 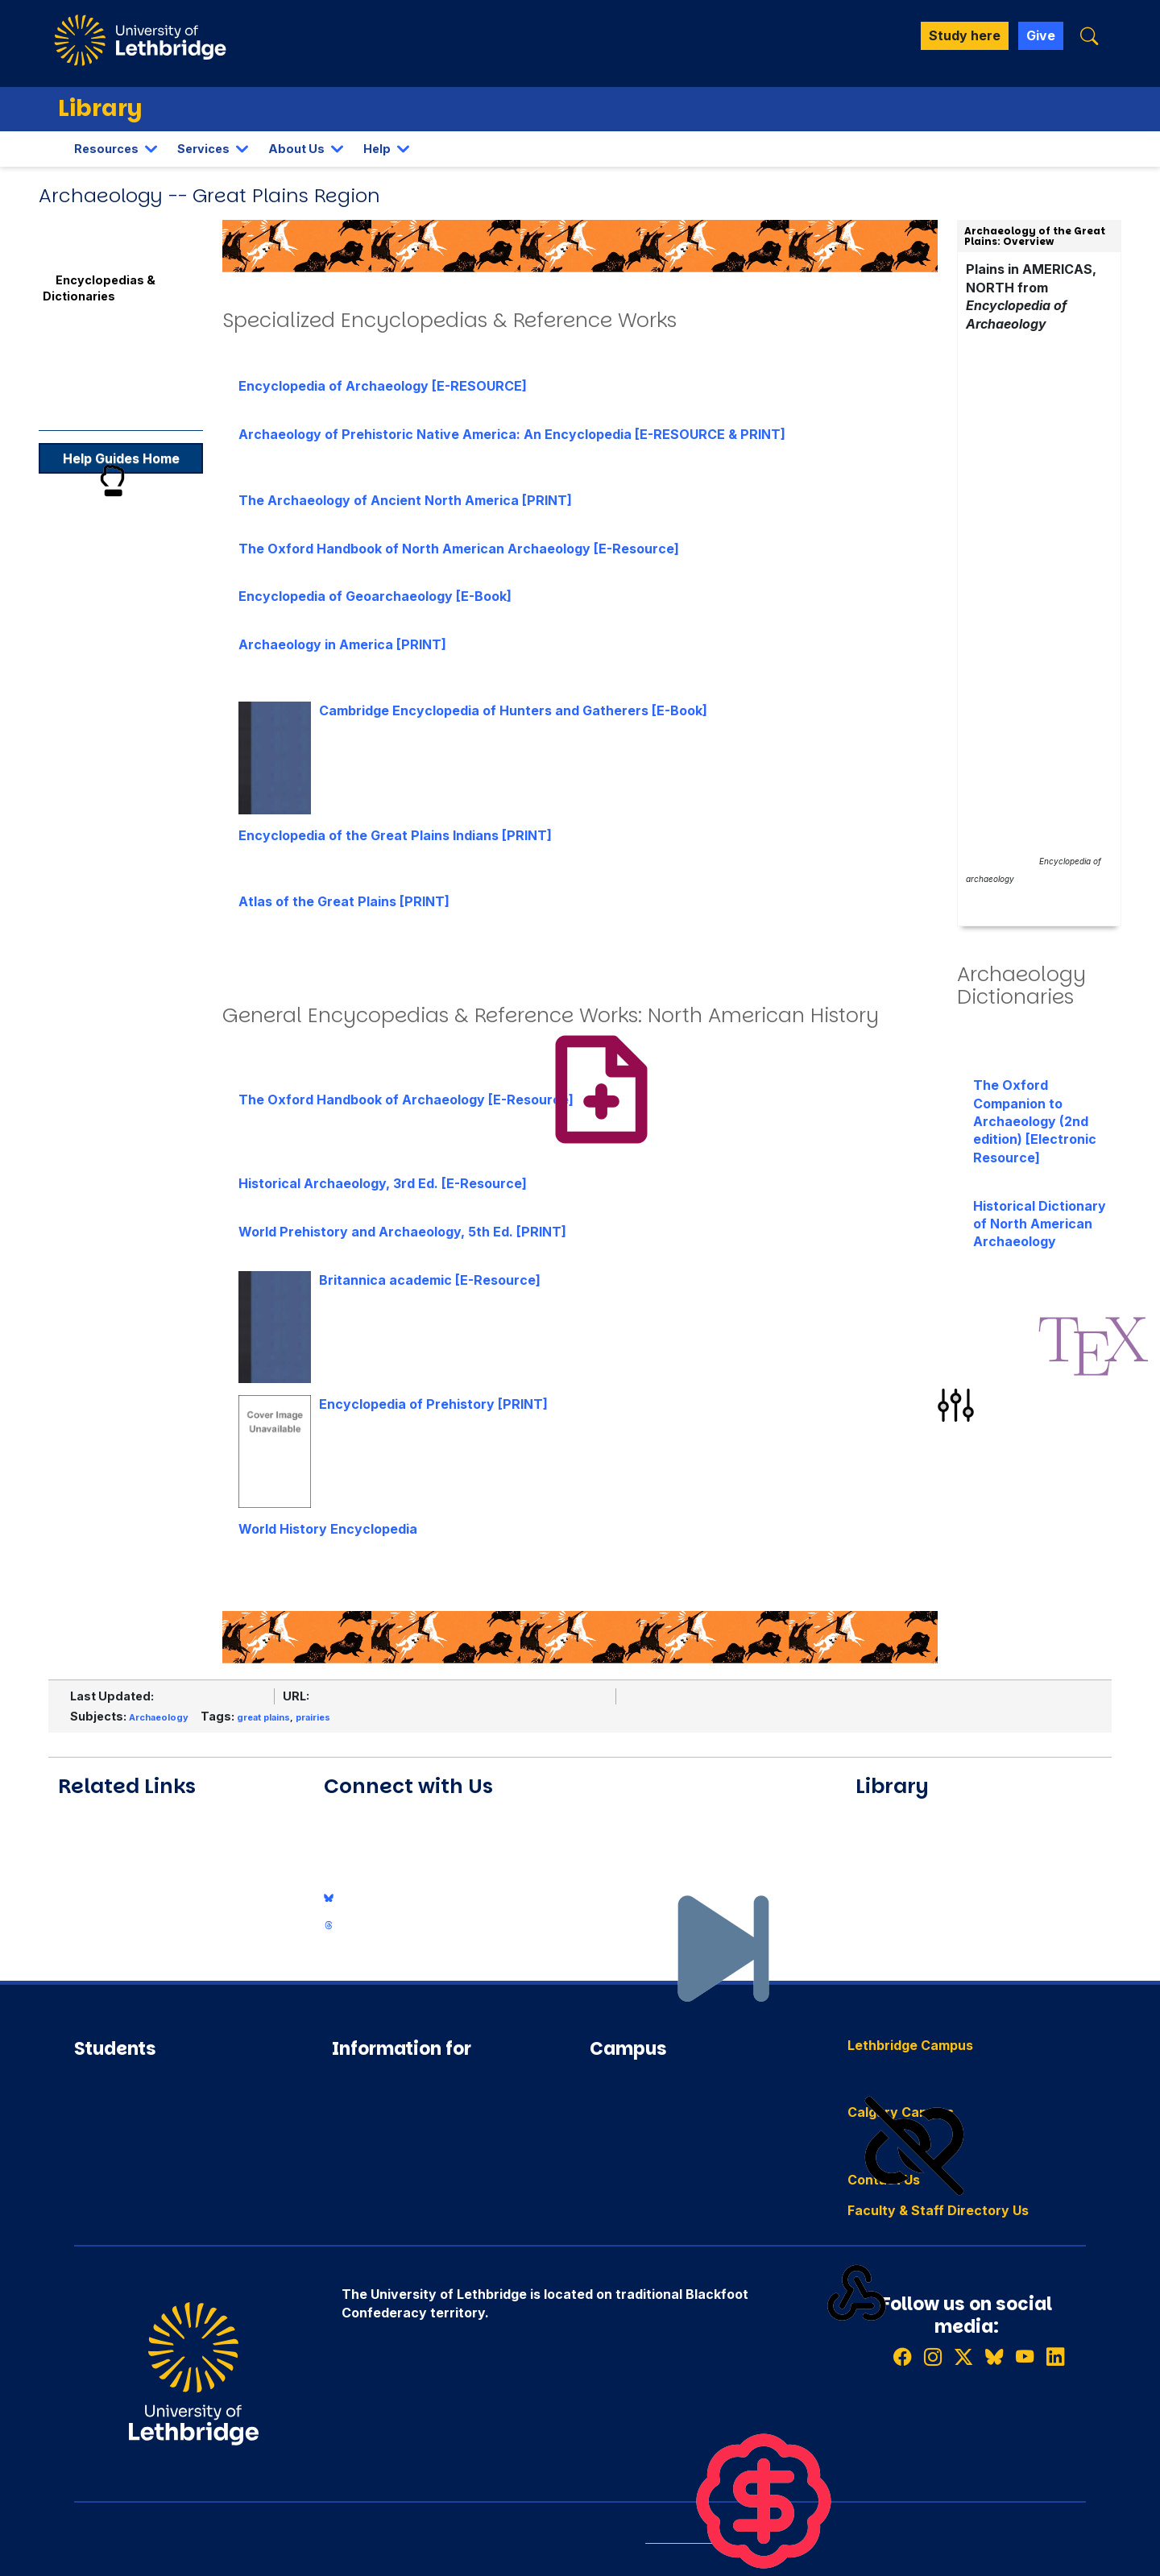 What do you see at coordinates (764, 2501) in the screenshot?
I see `view pricing or payment options` at bounding box center [764, 2501].